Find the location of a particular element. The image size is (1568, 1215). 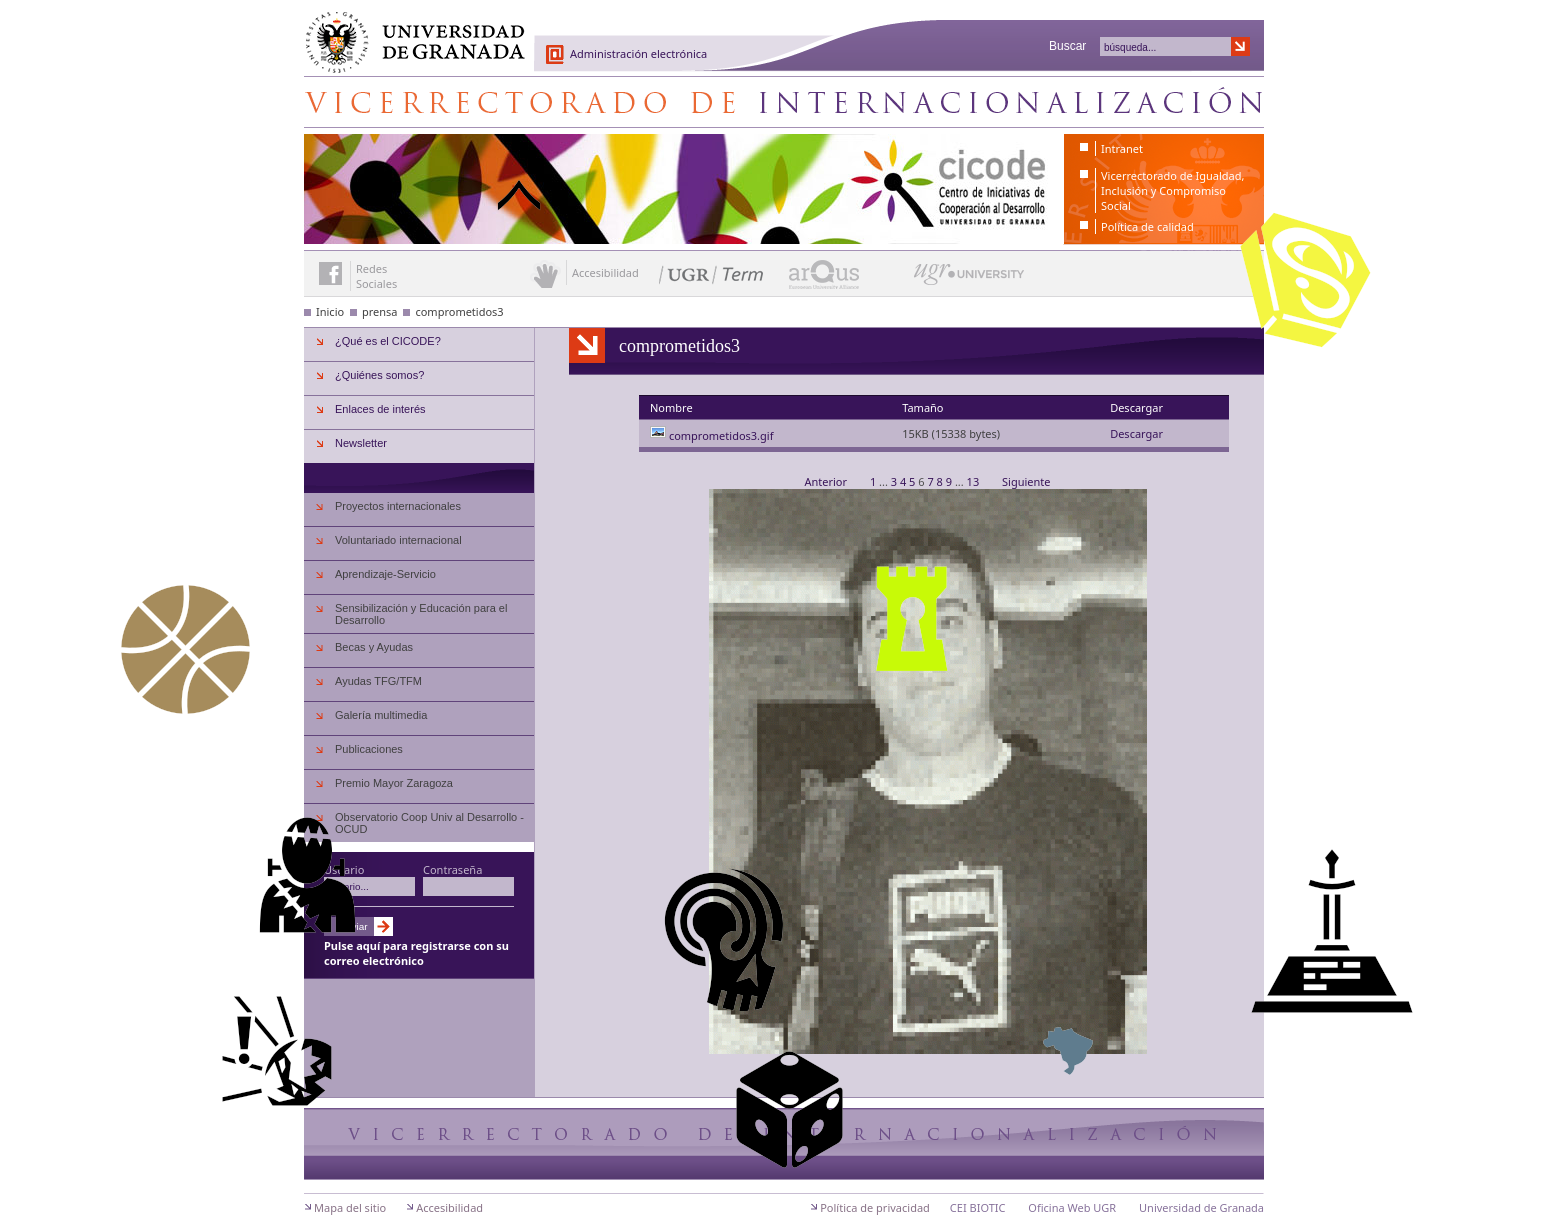

access the altar or shrine menu is located at coordinates (1332, 931).